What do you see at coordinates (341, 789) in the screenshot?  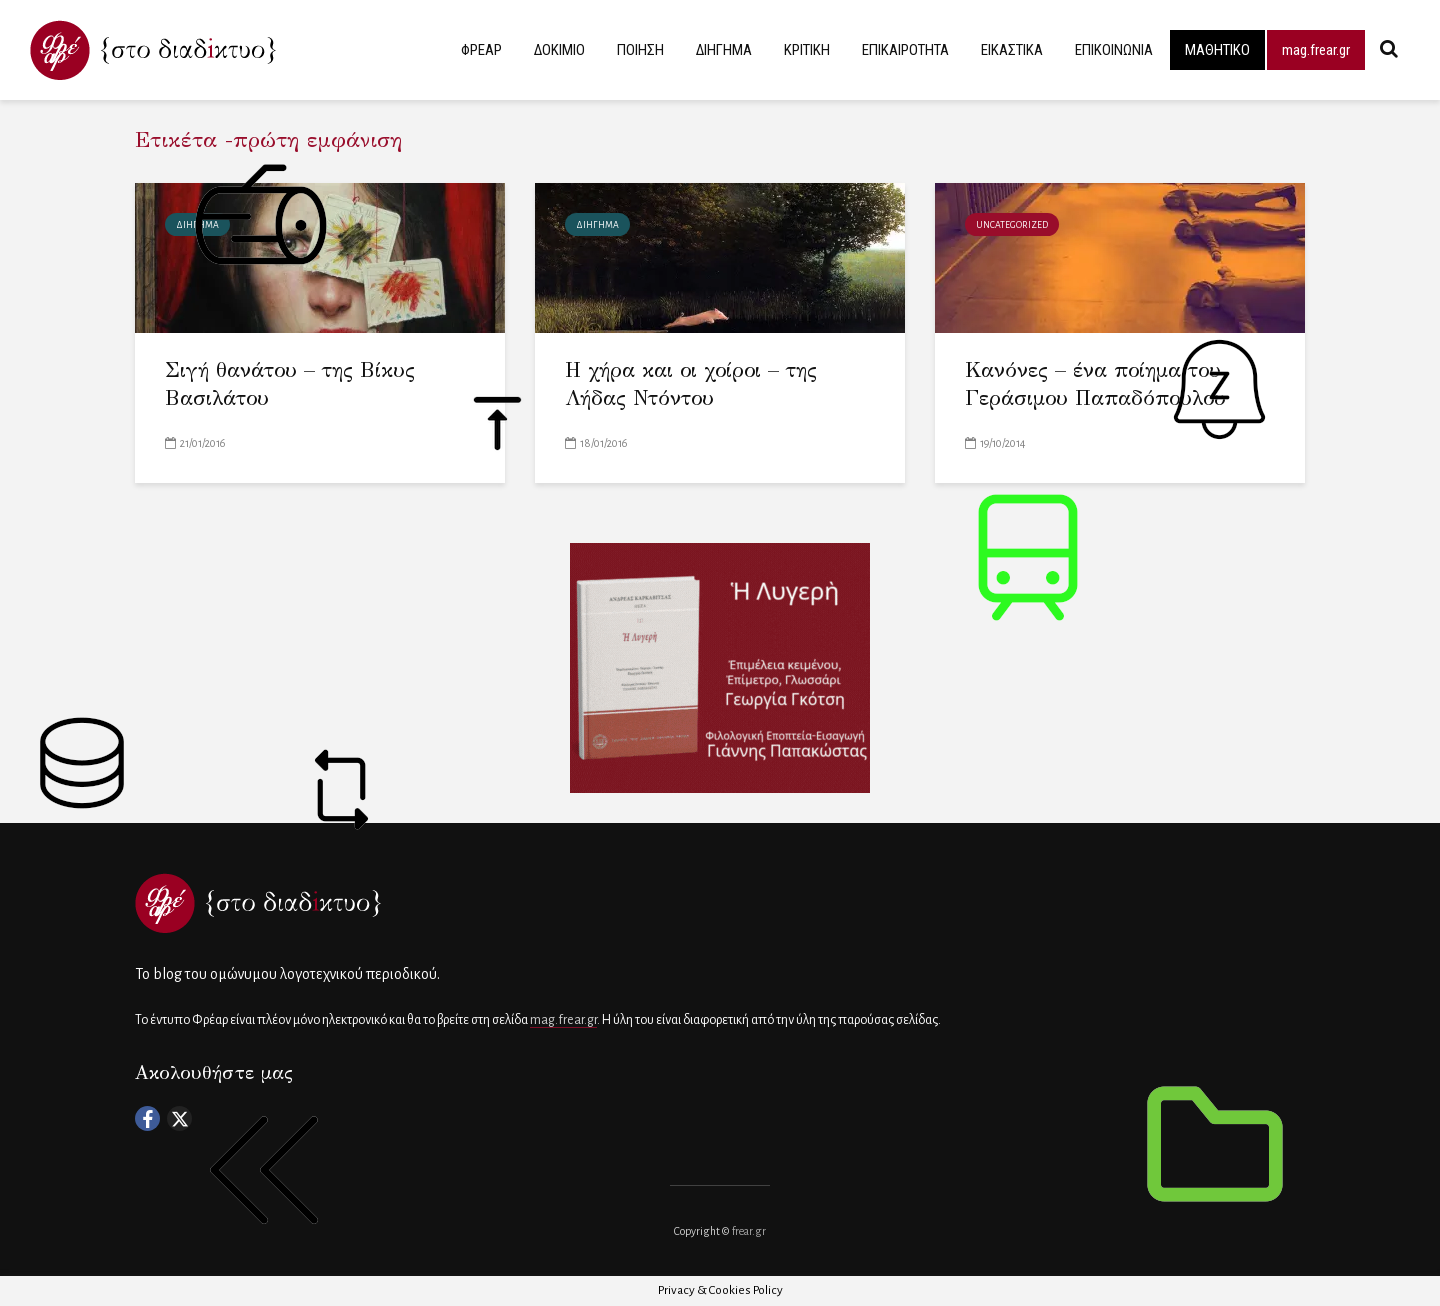 I see `rotate device orientation` at bounding box center [341, 789].